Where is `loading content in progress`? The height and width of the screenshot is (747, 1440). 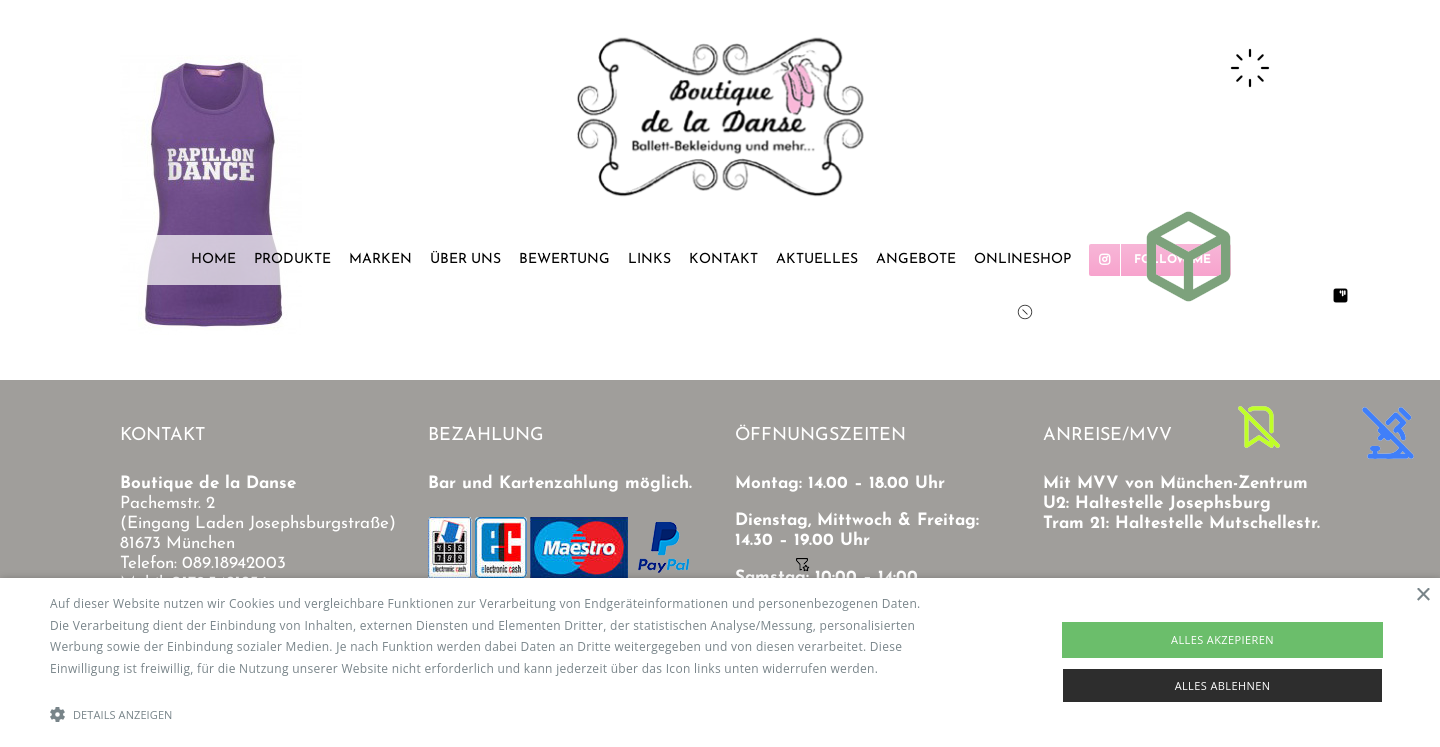
loading content in progress is located at coordinates (1250, 68).